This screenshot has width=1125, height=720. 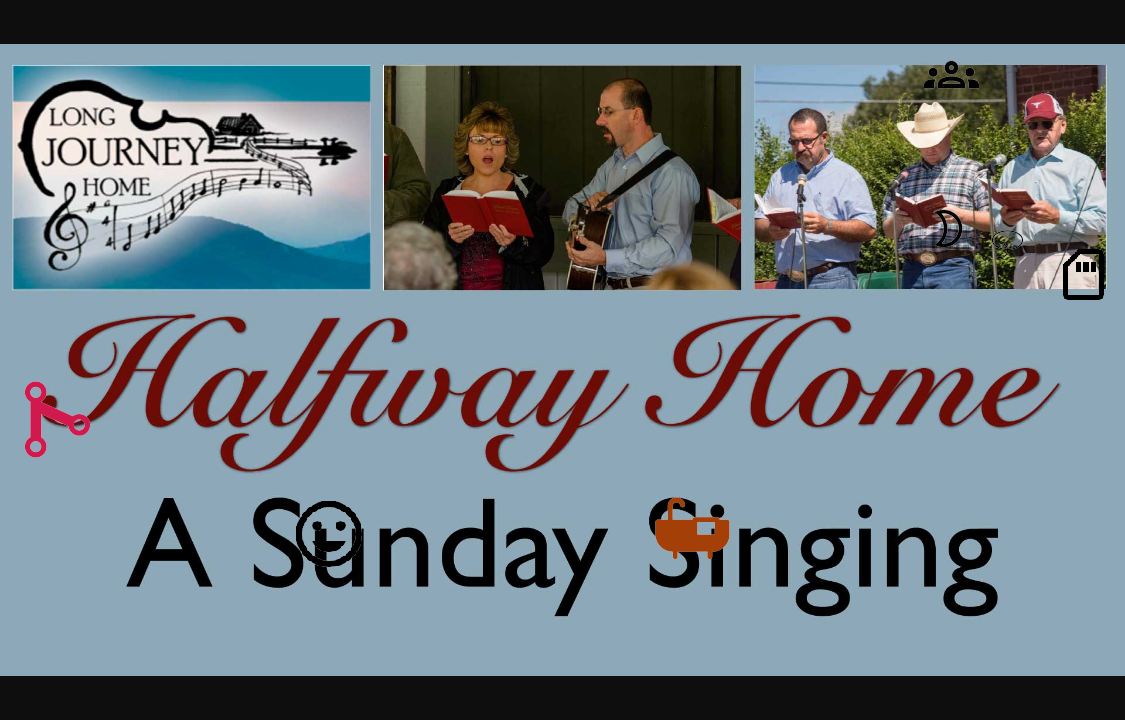 What do you see at coordinates (951, 74) in the screenshot?
I see `view or manage groups` at bounding box center [951, 74].